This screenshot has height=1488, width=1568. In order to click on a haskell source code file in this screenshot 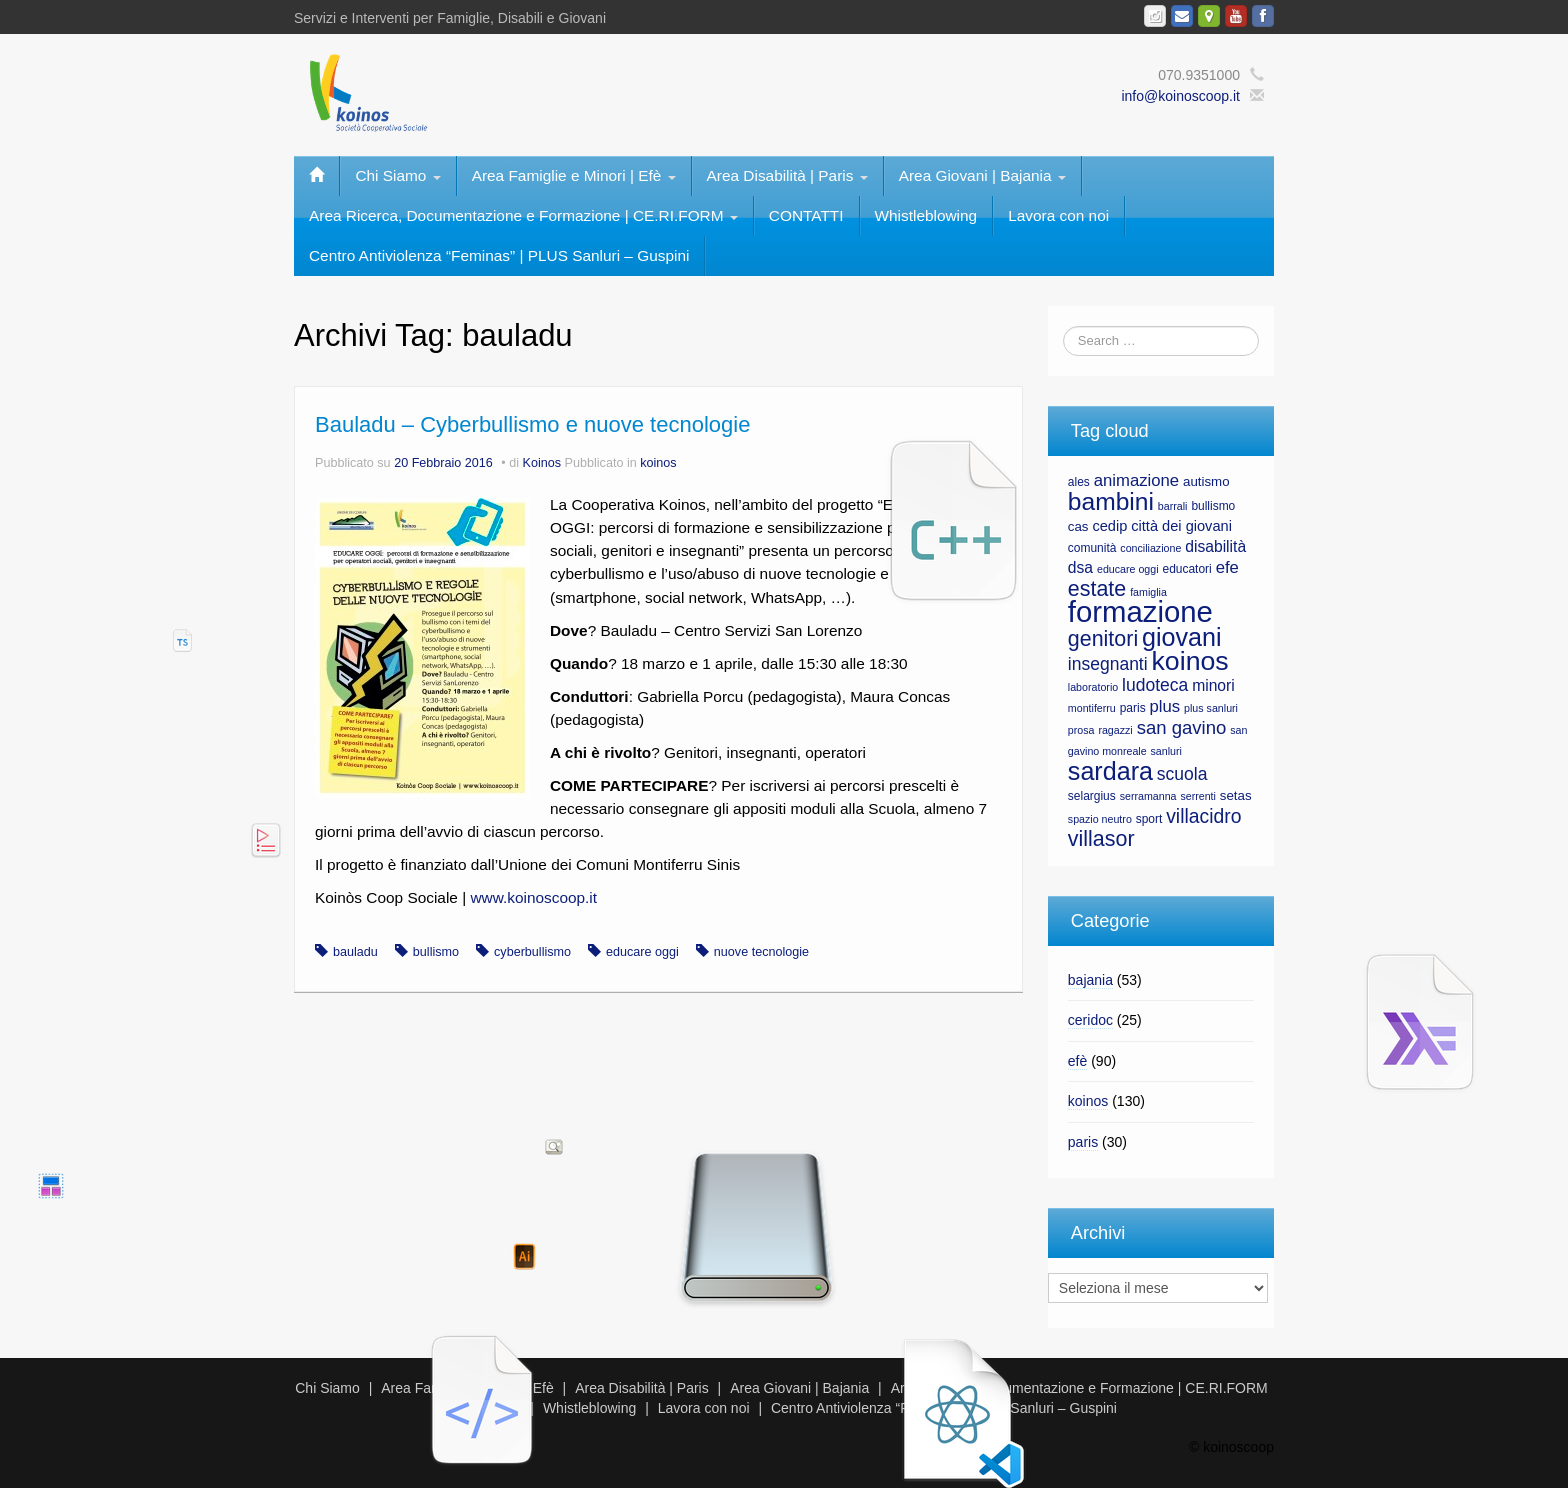, I will do `click(1420, 1022)`.